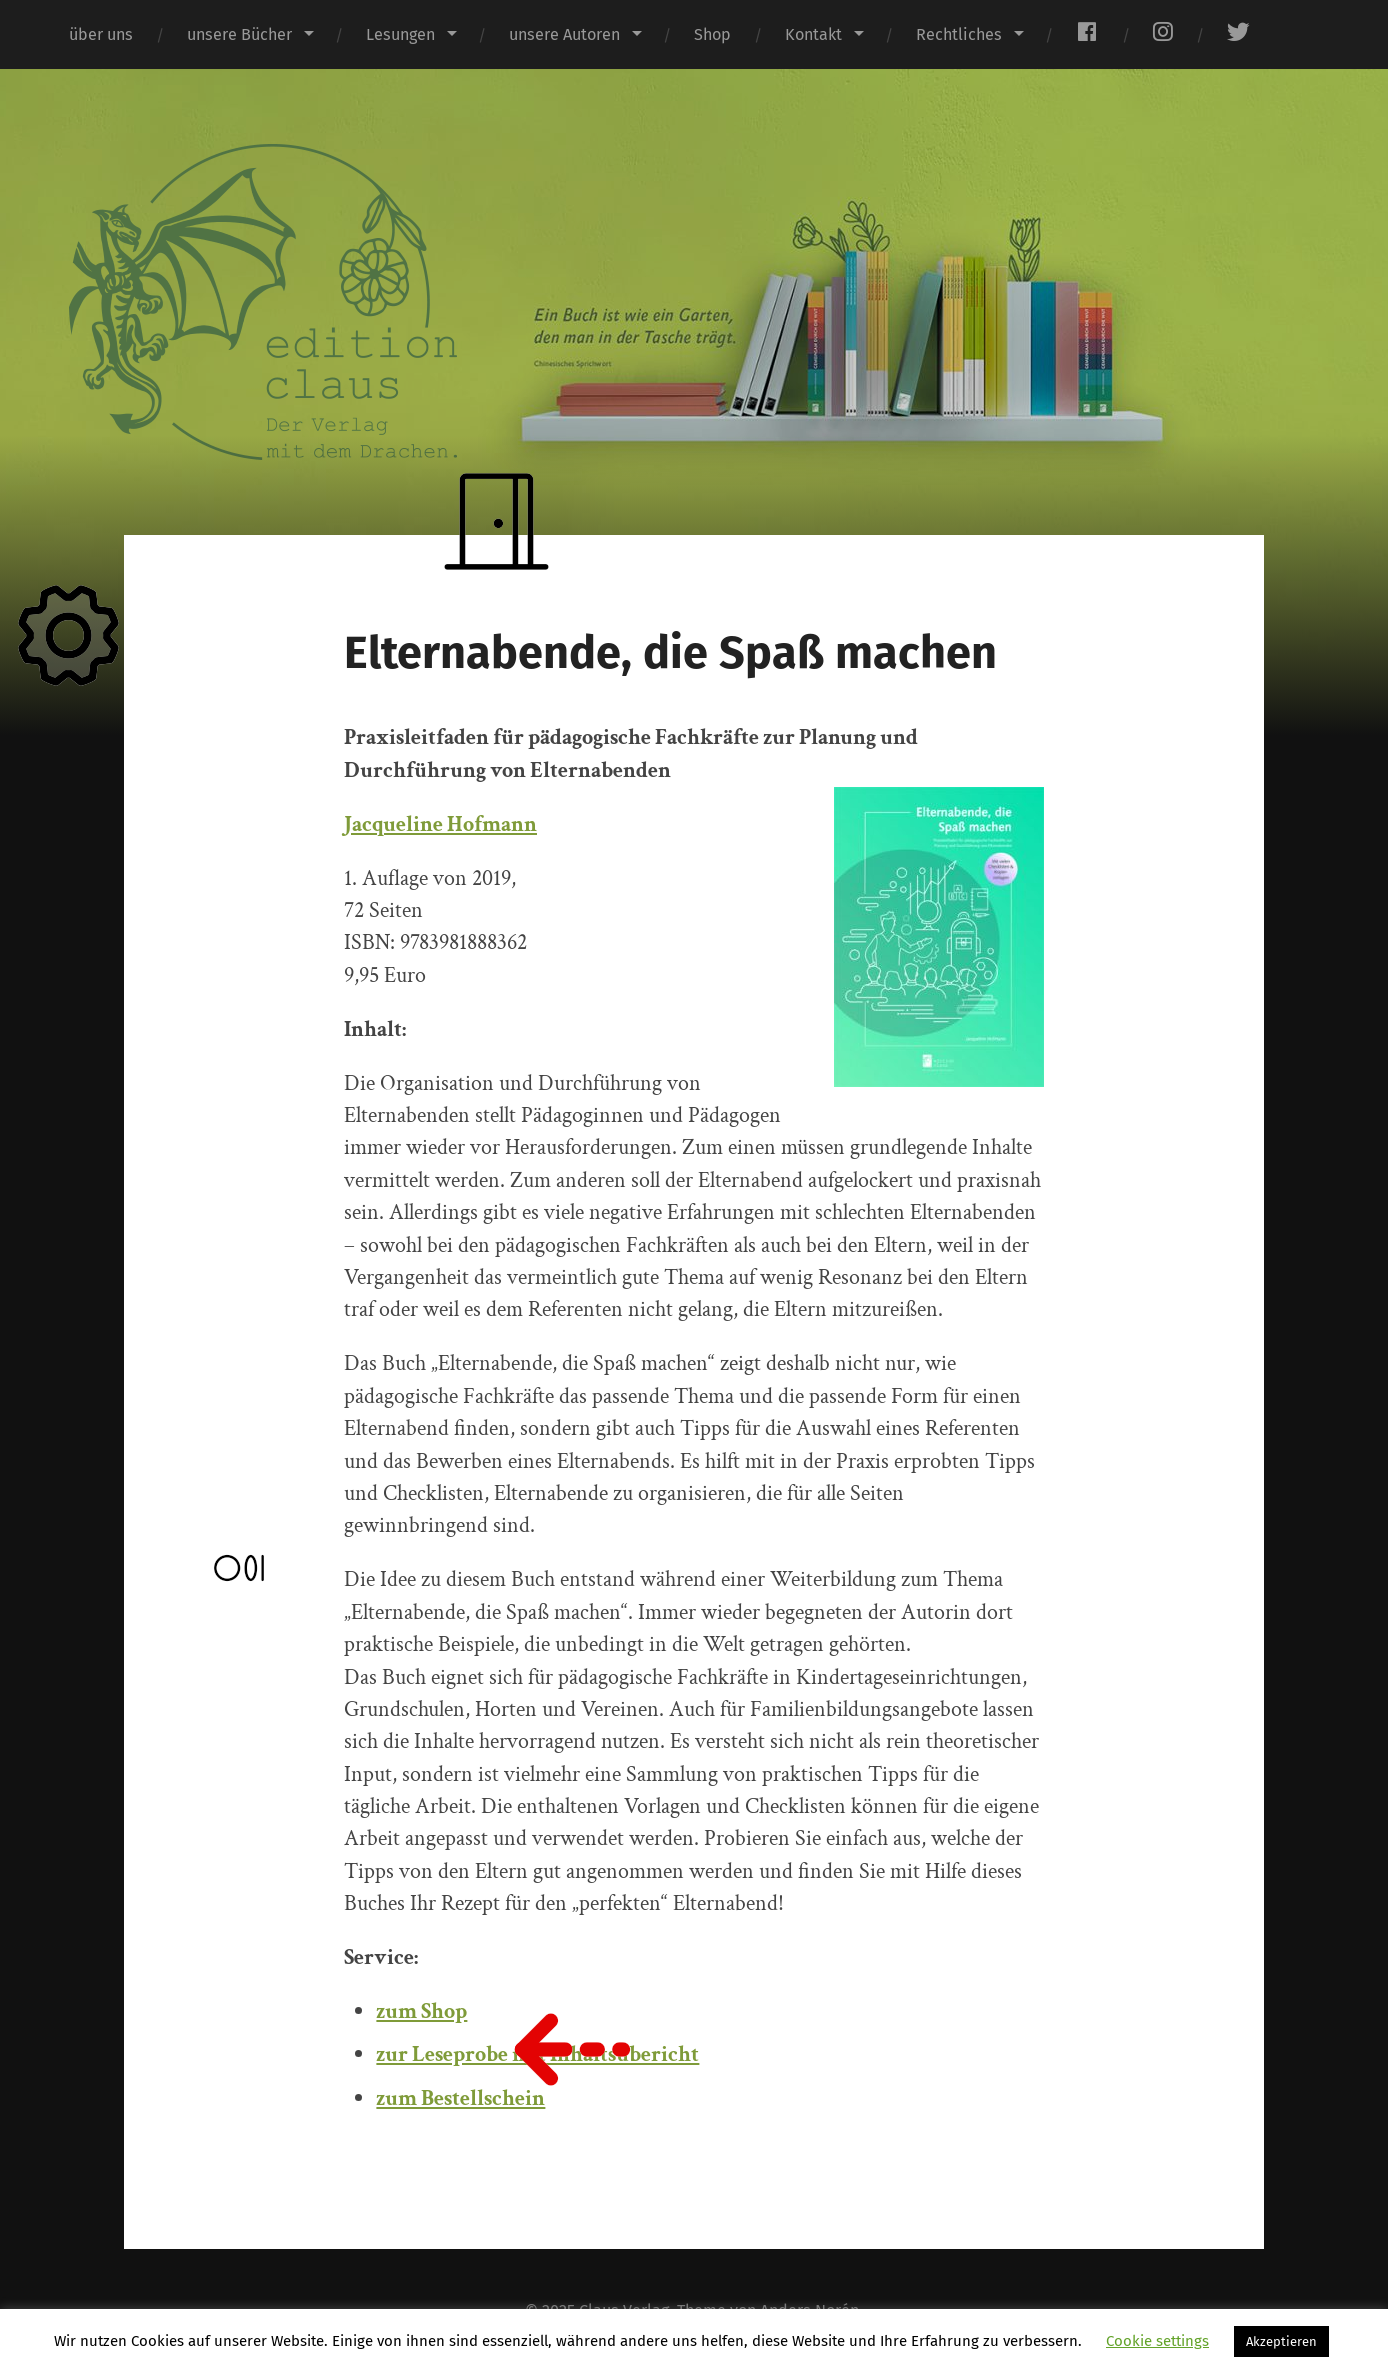 This screenshot has height=2374, width=1388. I want to click on log out or exit the application, so click(496, 521).